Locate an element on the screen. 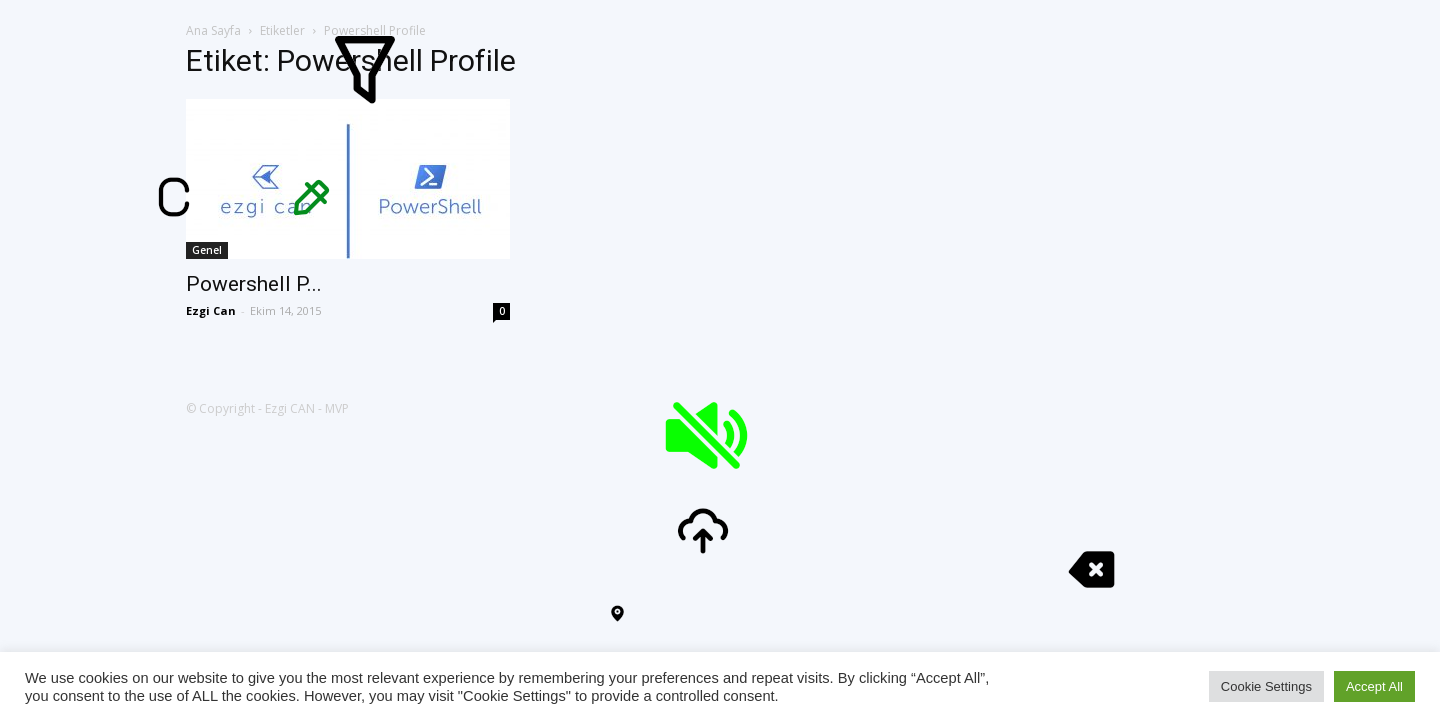  filter or sort content is located at coordinates (365, 66).